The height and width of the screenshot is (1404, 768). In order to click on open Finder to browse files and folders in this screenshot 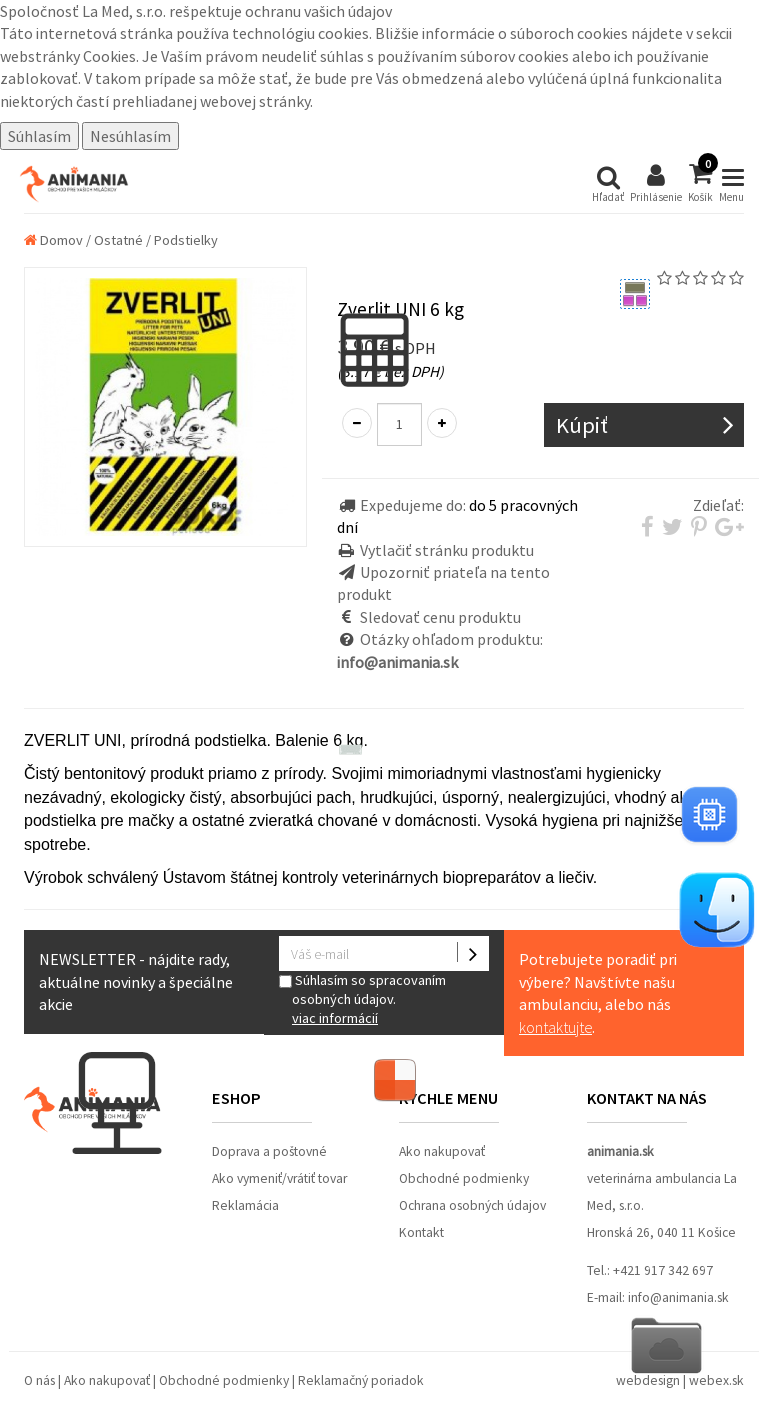, I will do `click(717, 910)`.